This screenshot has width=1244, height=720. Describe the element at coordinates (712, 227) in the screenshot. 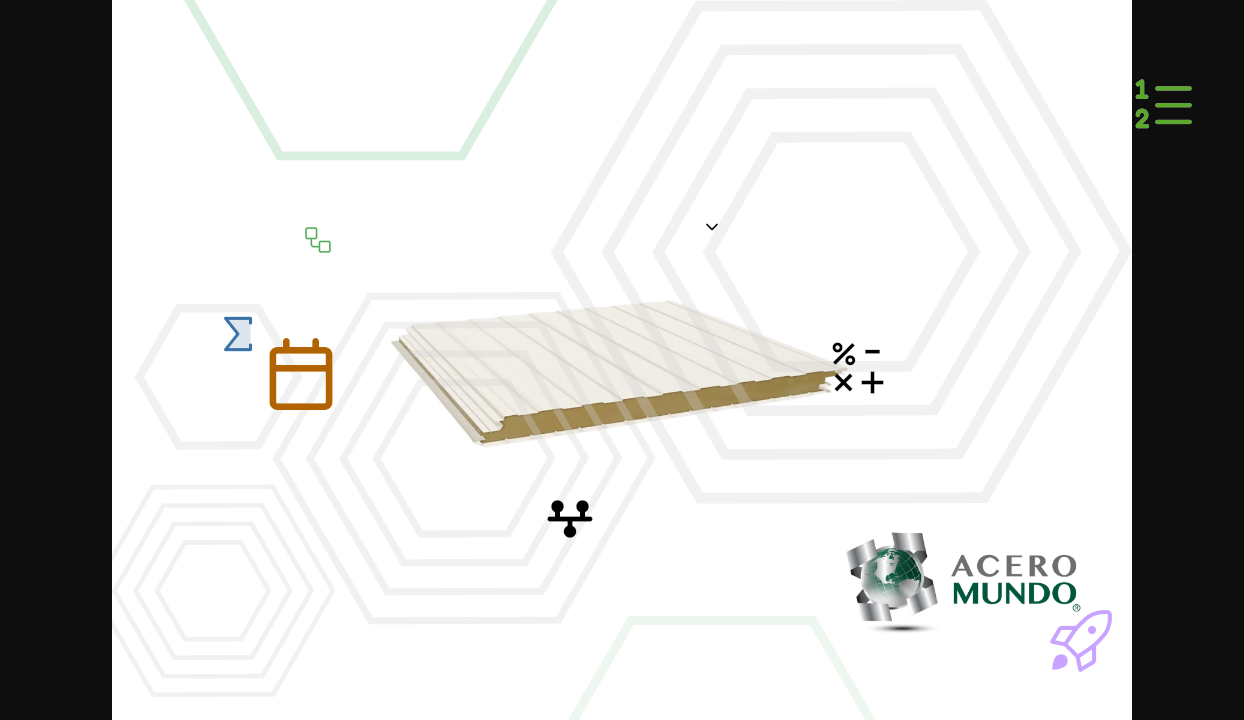

I see `expand a dropdown menu or collapsed section` at that location.